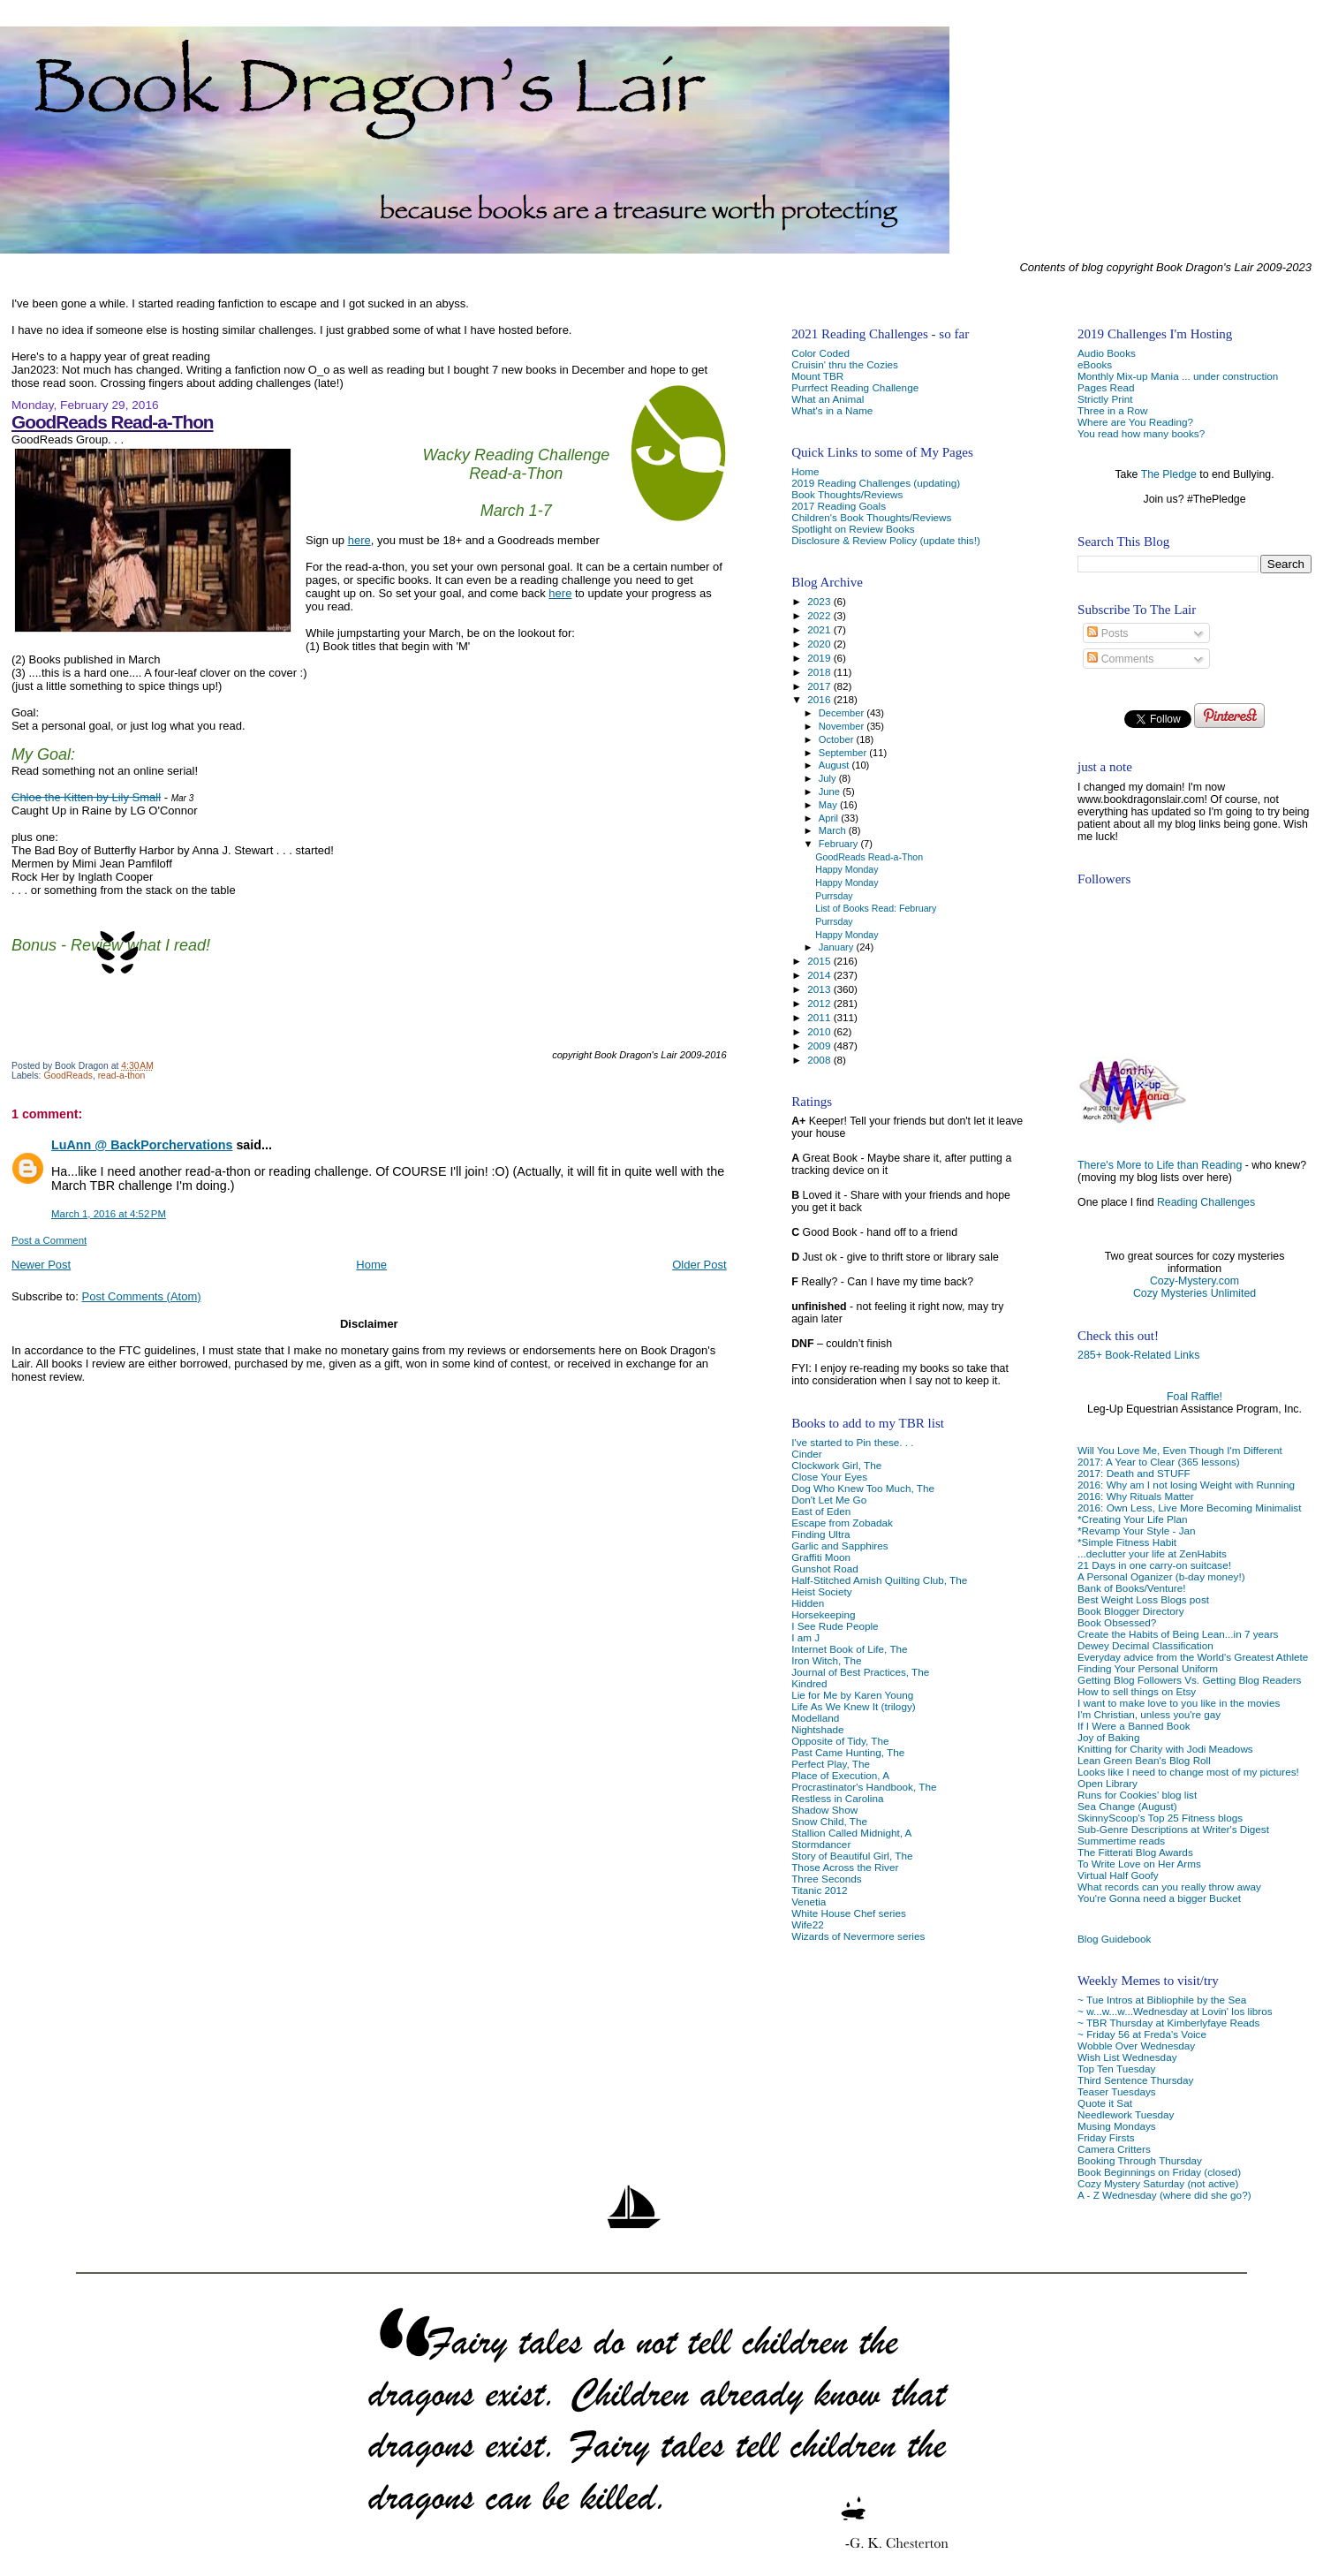 Image resolution: width=1323 pixels, height=2576 pixels. What do you see at coordinates (853, 2508) in the screenshot?
I see `indicates a water leak or fluid spill` at bounding box center [853, 2508].